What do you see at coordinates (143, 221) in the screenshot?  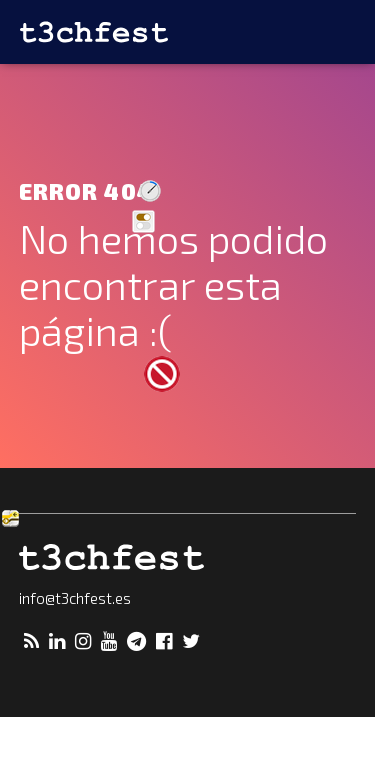 I see `open gnome tweaks to customize desktop settings` at bounding box center [143, 221].